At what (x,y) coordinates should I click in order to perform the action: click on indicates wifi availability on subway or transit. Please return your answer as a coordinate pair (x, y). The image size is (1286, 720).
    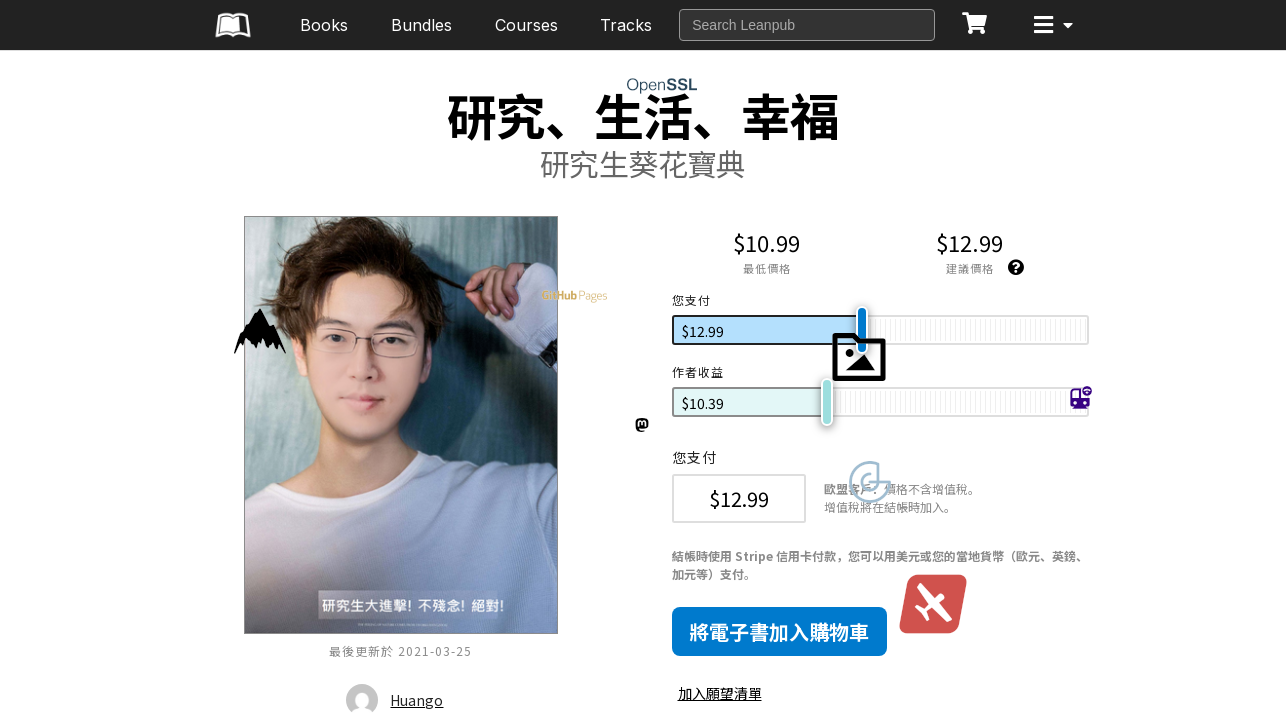
    Looking at the image, I should click on (1080, 398).